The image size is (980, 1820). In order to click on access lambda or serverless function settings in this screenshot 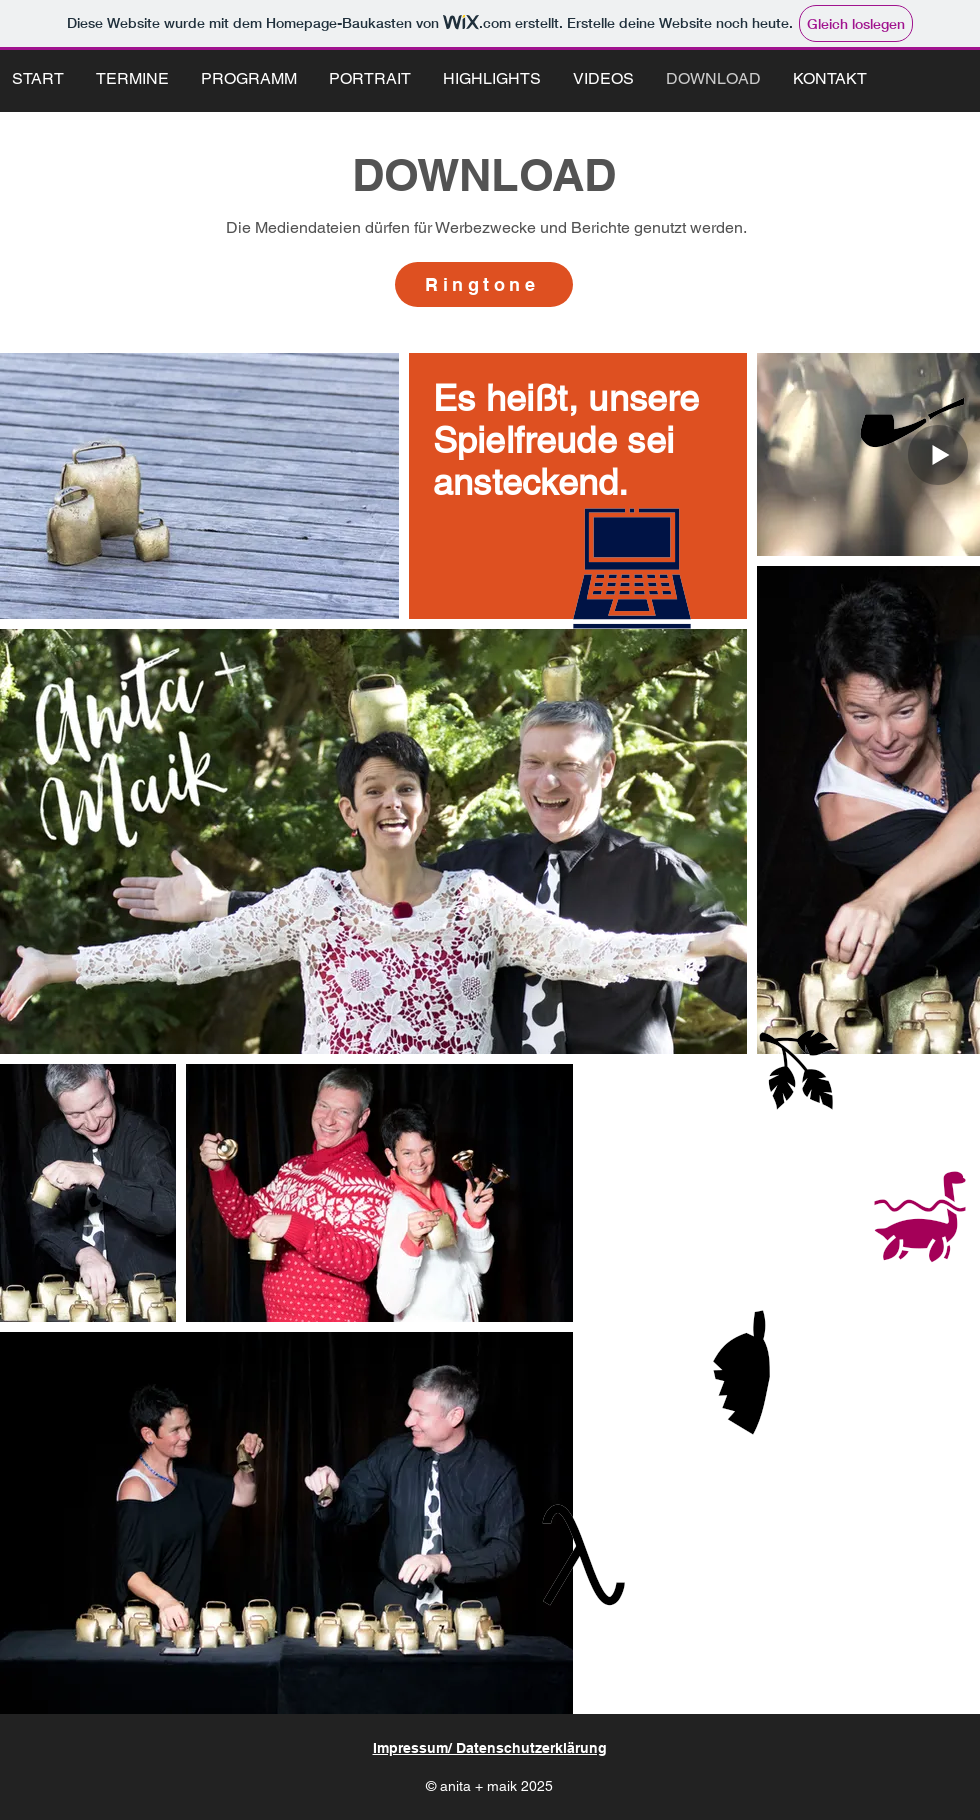, I will do `click(581, 1555)`.